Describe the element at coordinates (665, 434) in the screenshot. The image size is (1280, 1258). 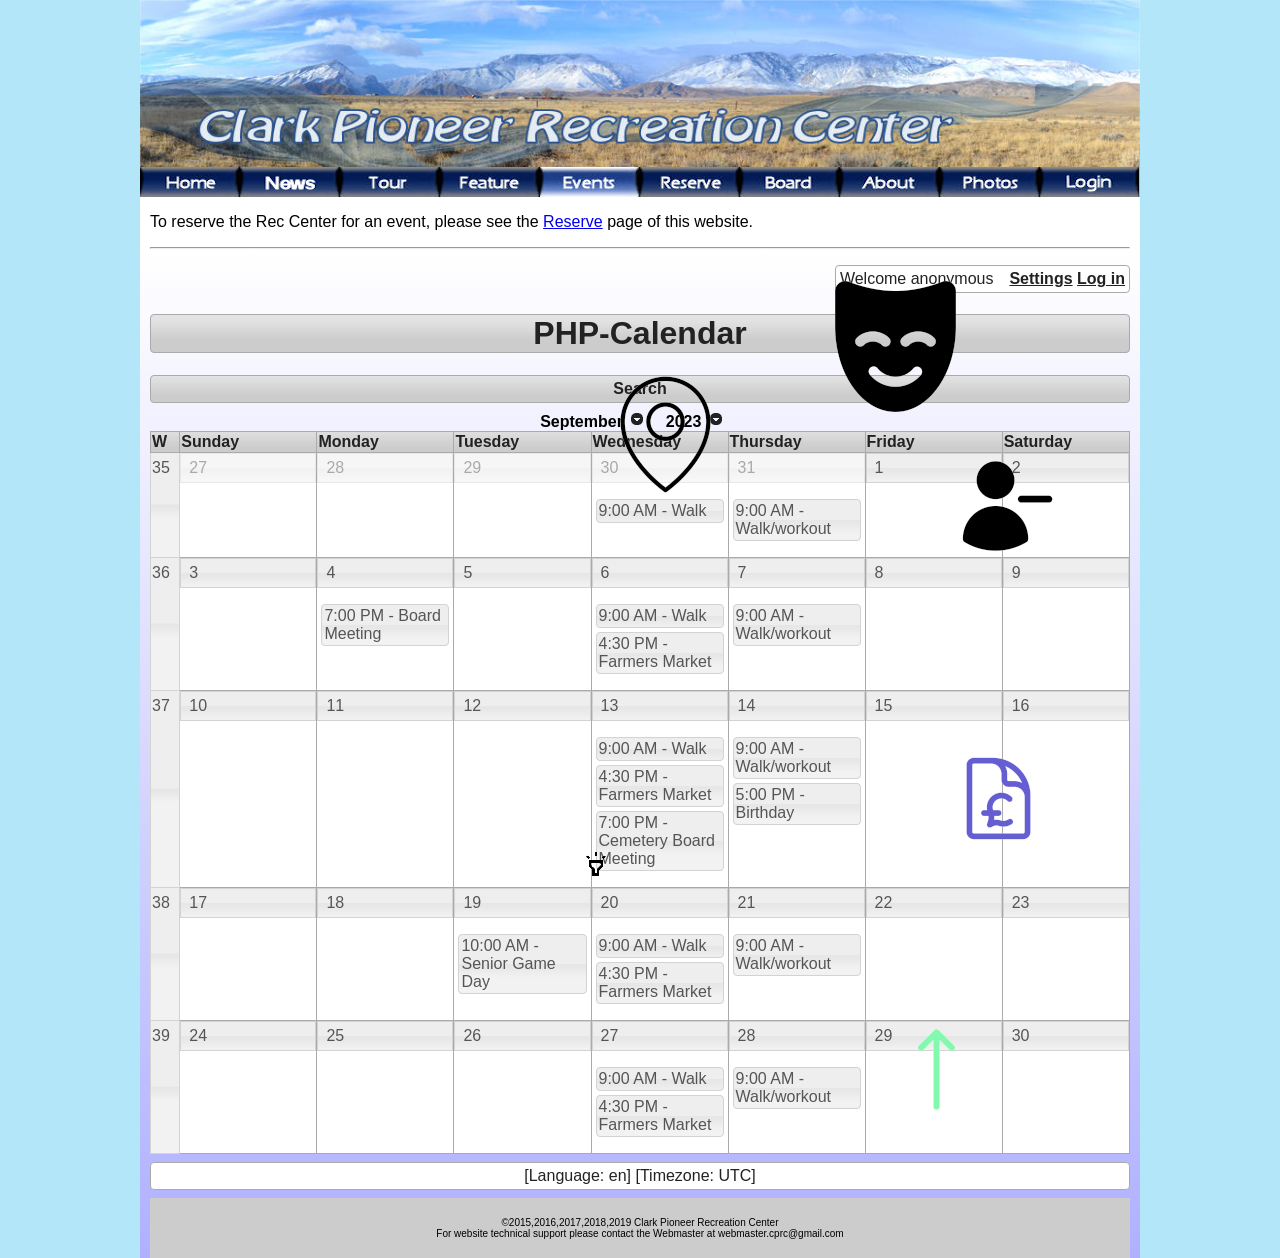
I see `view or set a location on the map` at that location.